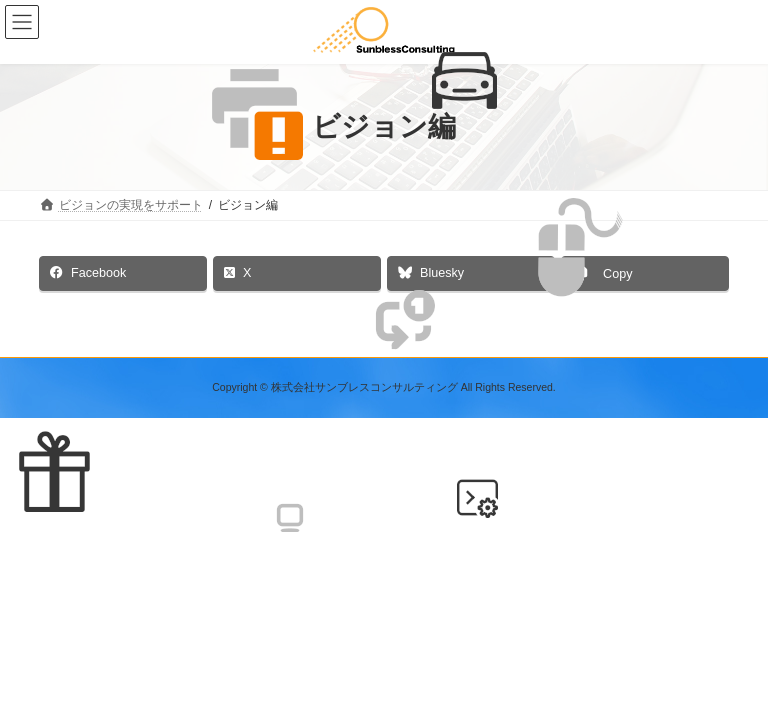 The width and height of the screenshot is (768, 720). I want to click on view birthday events in calendar, so click(54, 471).